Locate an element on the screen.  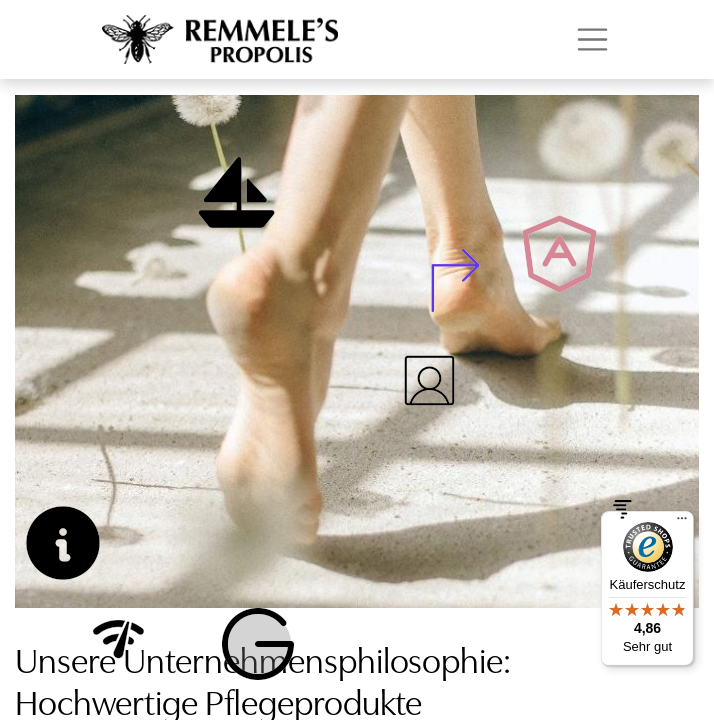
view user profile is located at coordinates (429, 380).